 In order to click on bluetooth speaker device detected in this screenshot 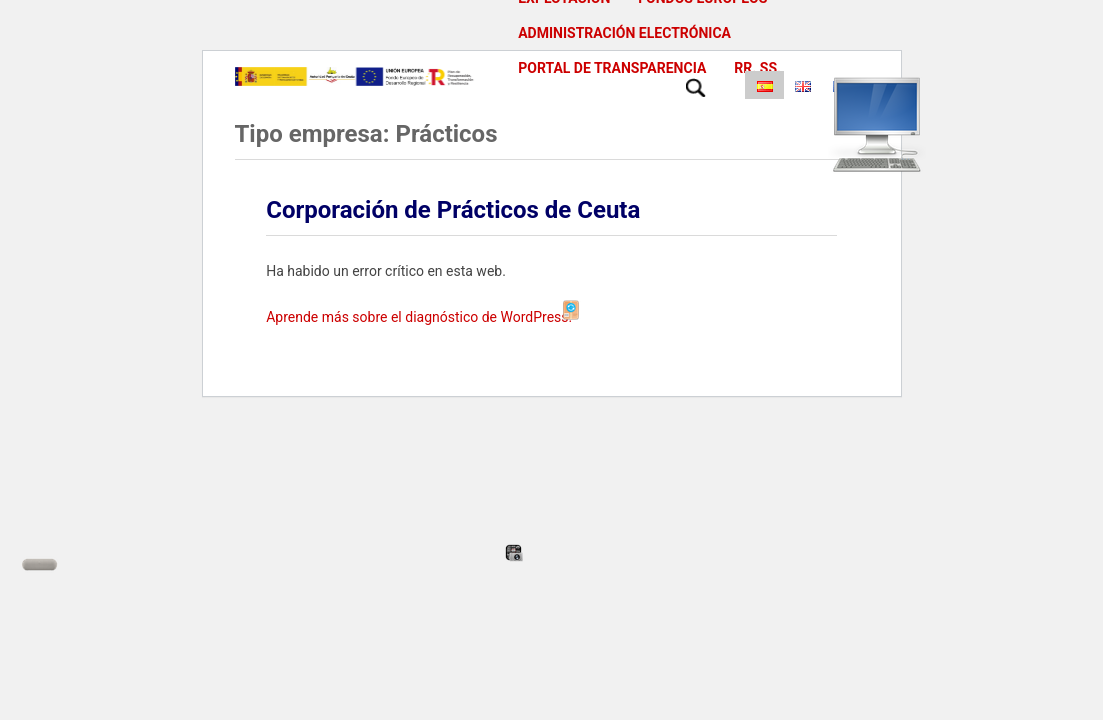, I will do `click(39, 564)`.